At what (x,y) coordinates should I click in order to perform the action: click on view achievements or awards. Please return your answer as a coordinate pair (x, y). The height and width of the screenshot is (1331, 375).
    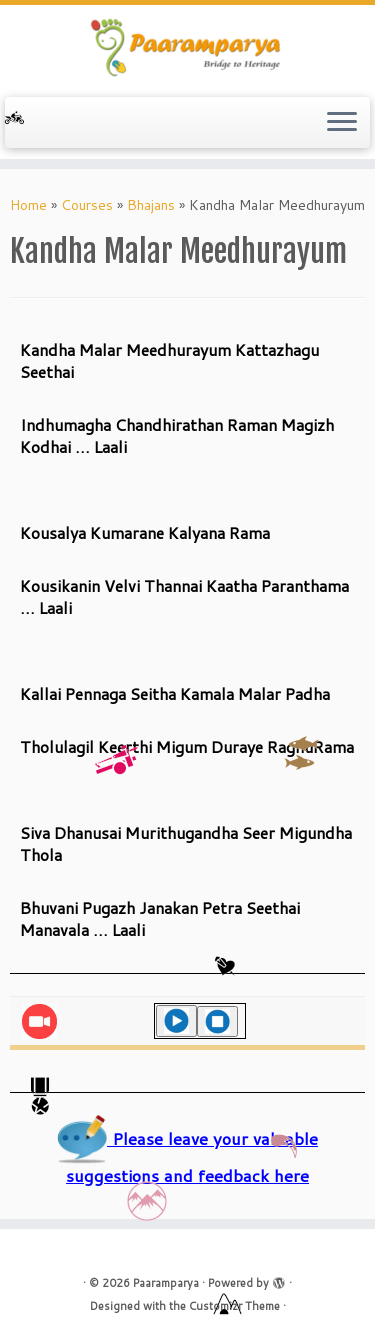
    Looking at the image, I should click on (40, 1096).